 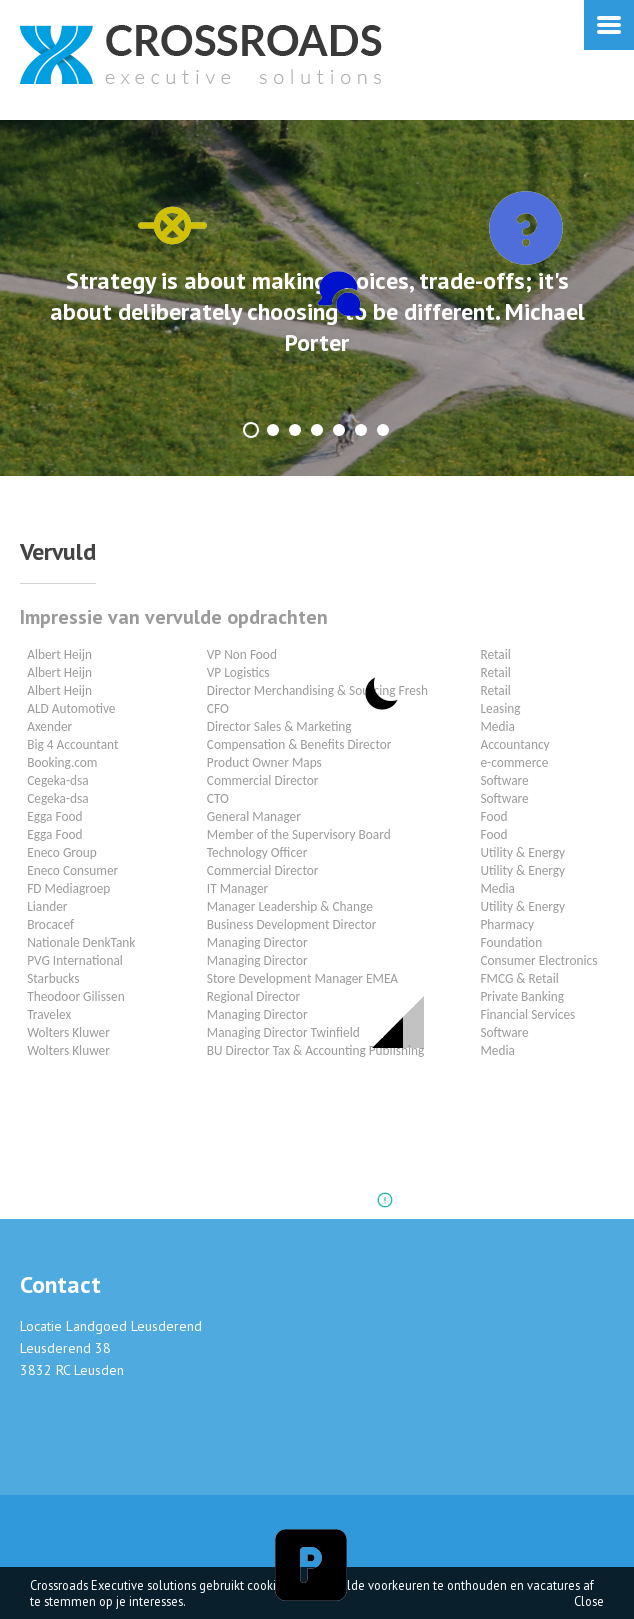 What do you see at coordinates (311, 1565) in the screenshot?
I see `parking location or availability` at bounding box center [311, 1565].